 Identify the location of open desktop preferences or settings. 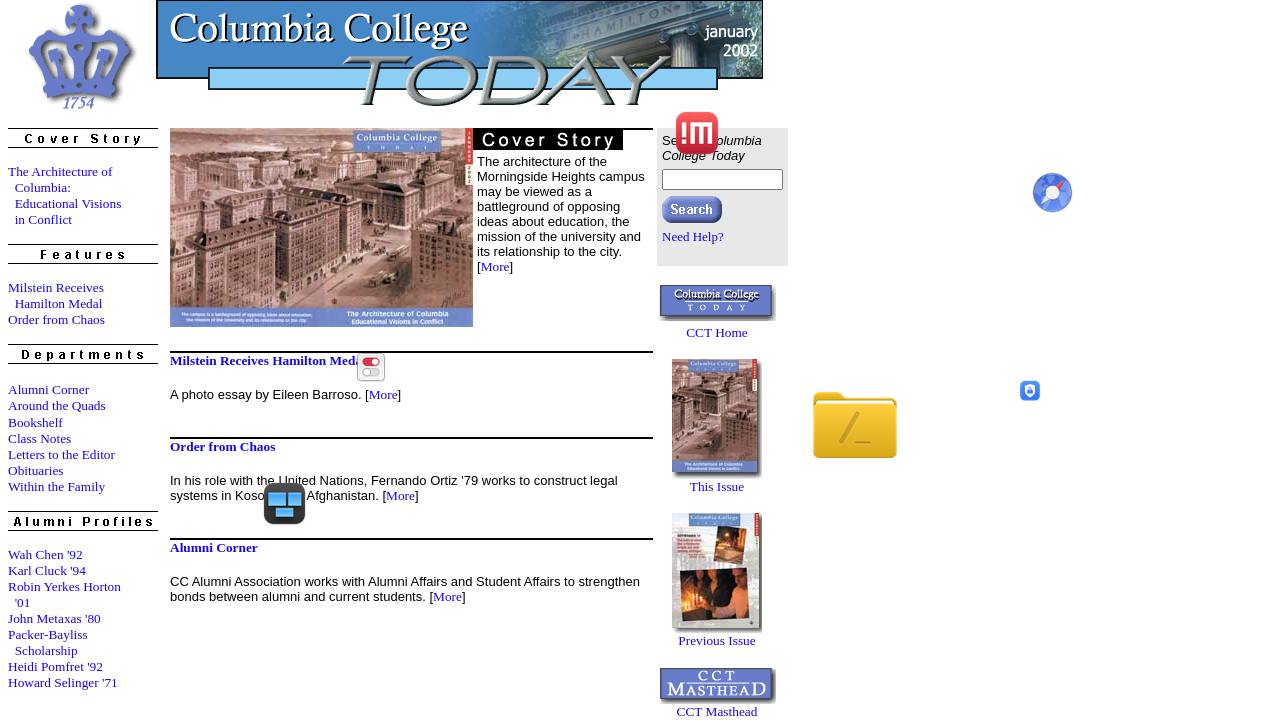
(371, 367).